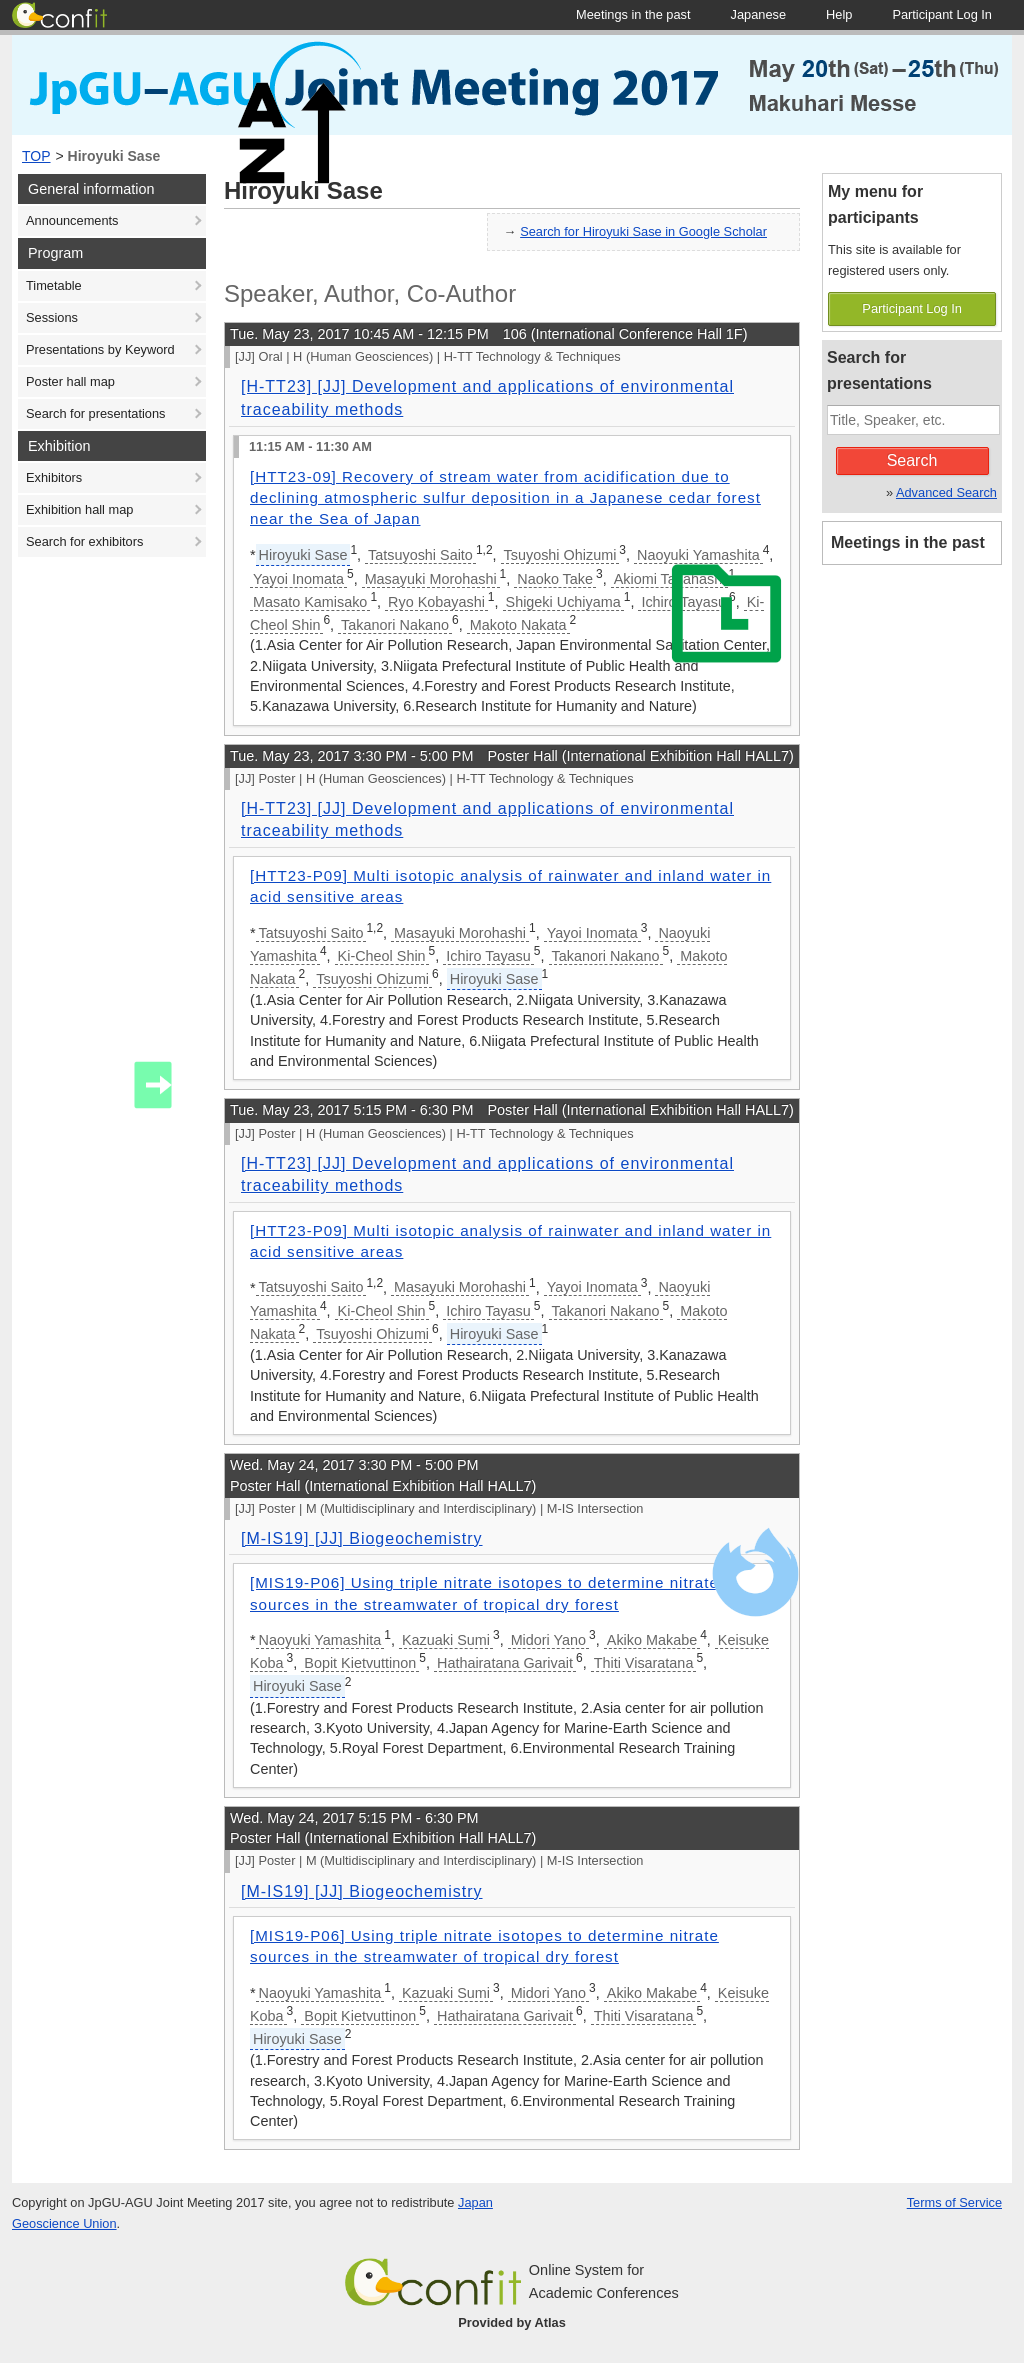 The image size is (1024, 2363). I want to click on sort items alphabetically in descending order (Z to A), so click(290, 133).